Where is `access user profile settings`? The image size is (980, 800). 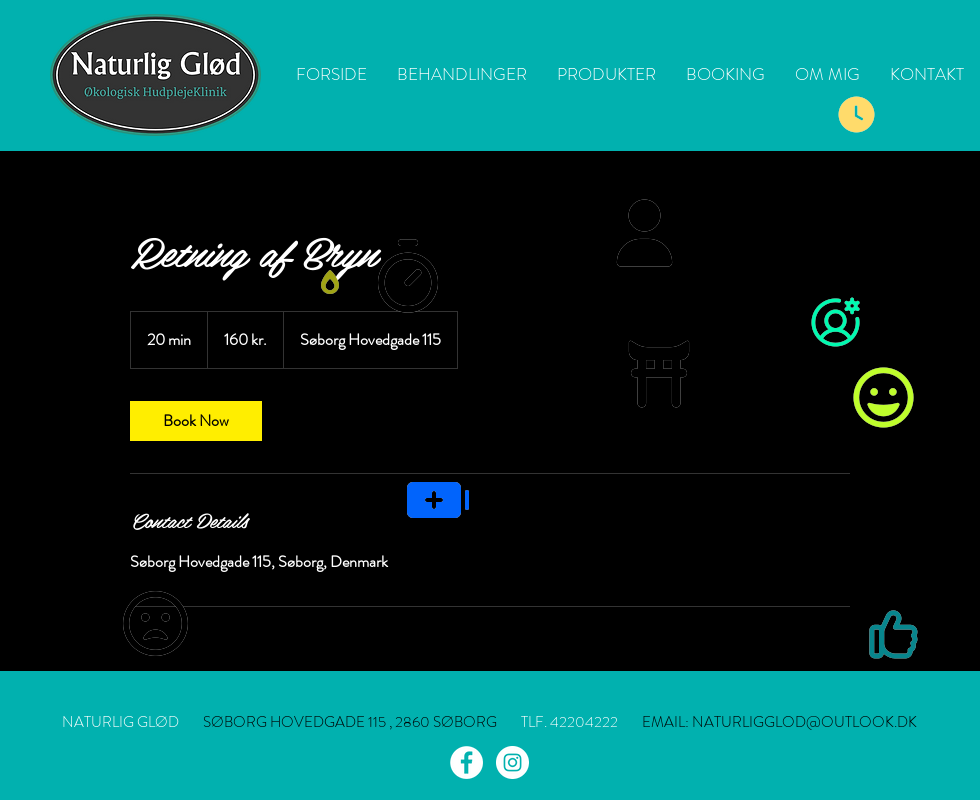 access user profile settings is located at coordinates (835, 322).